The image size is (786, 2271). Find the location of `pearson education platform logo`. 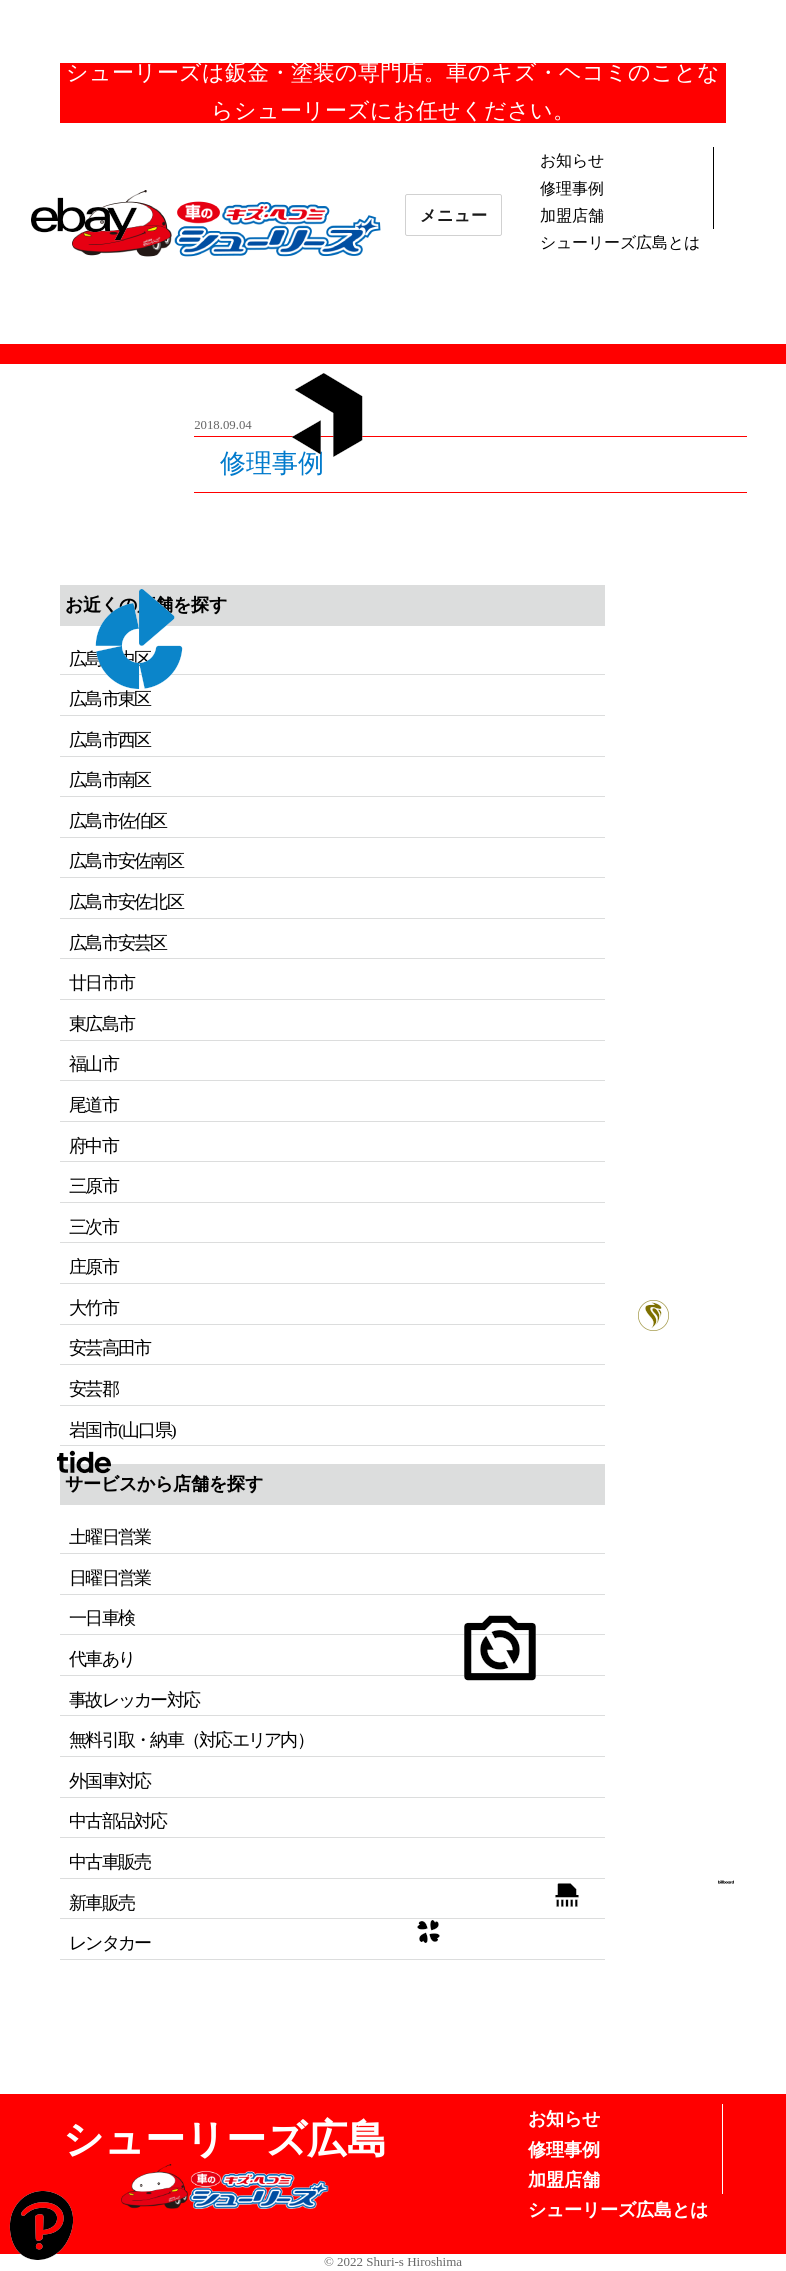

pearson education platform logo is located at coordinates (41, 2225).